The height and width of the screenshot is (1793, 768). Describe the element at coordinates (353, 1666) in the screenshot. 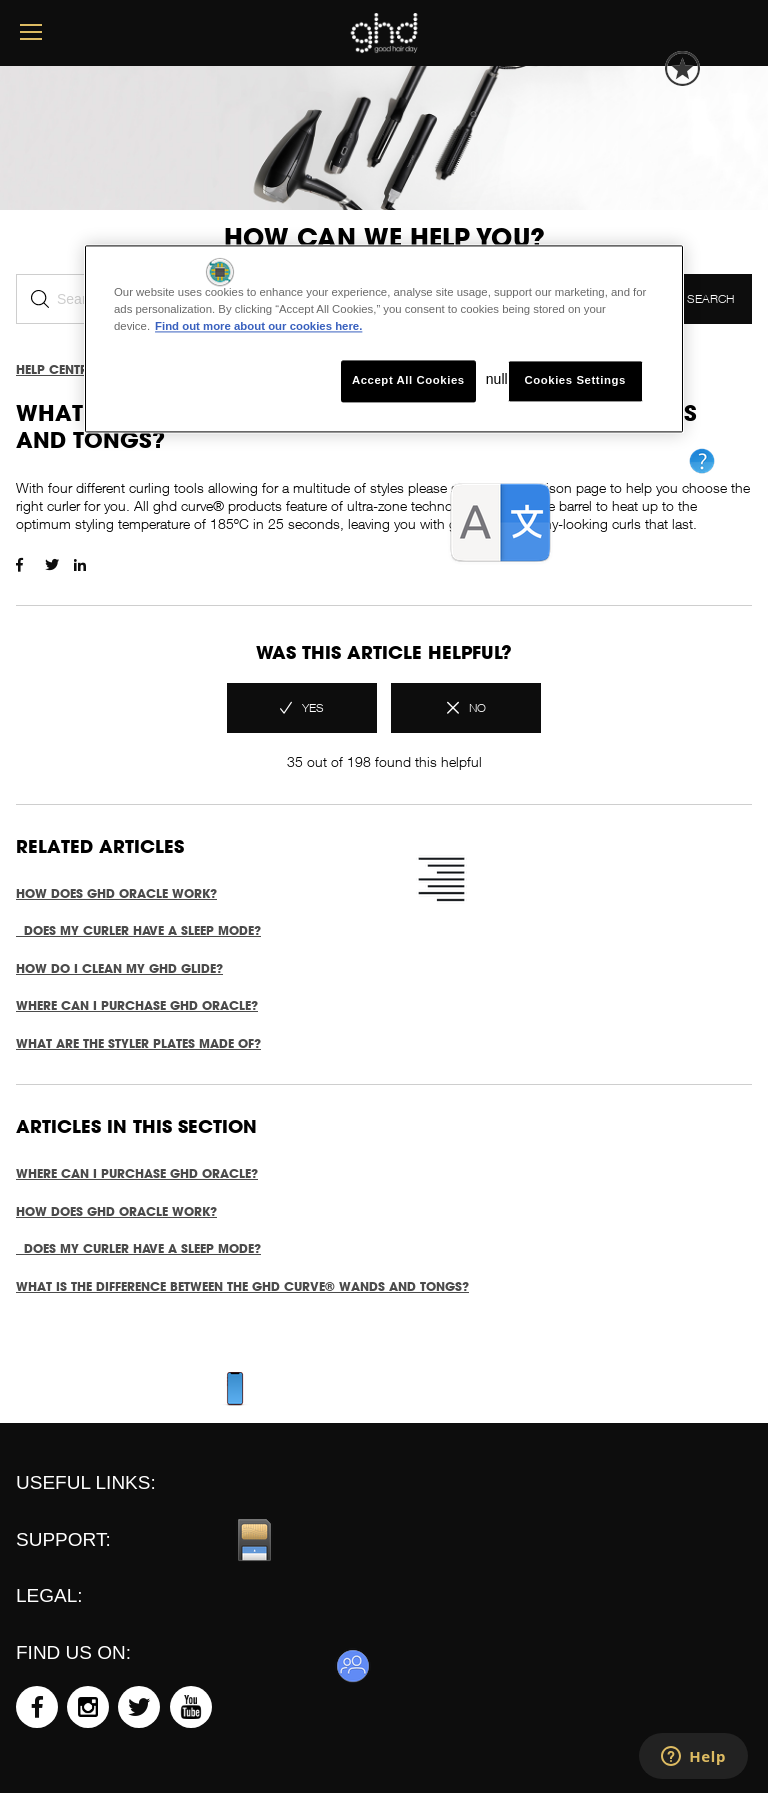

I see `manage user accounts and settings` at that location.